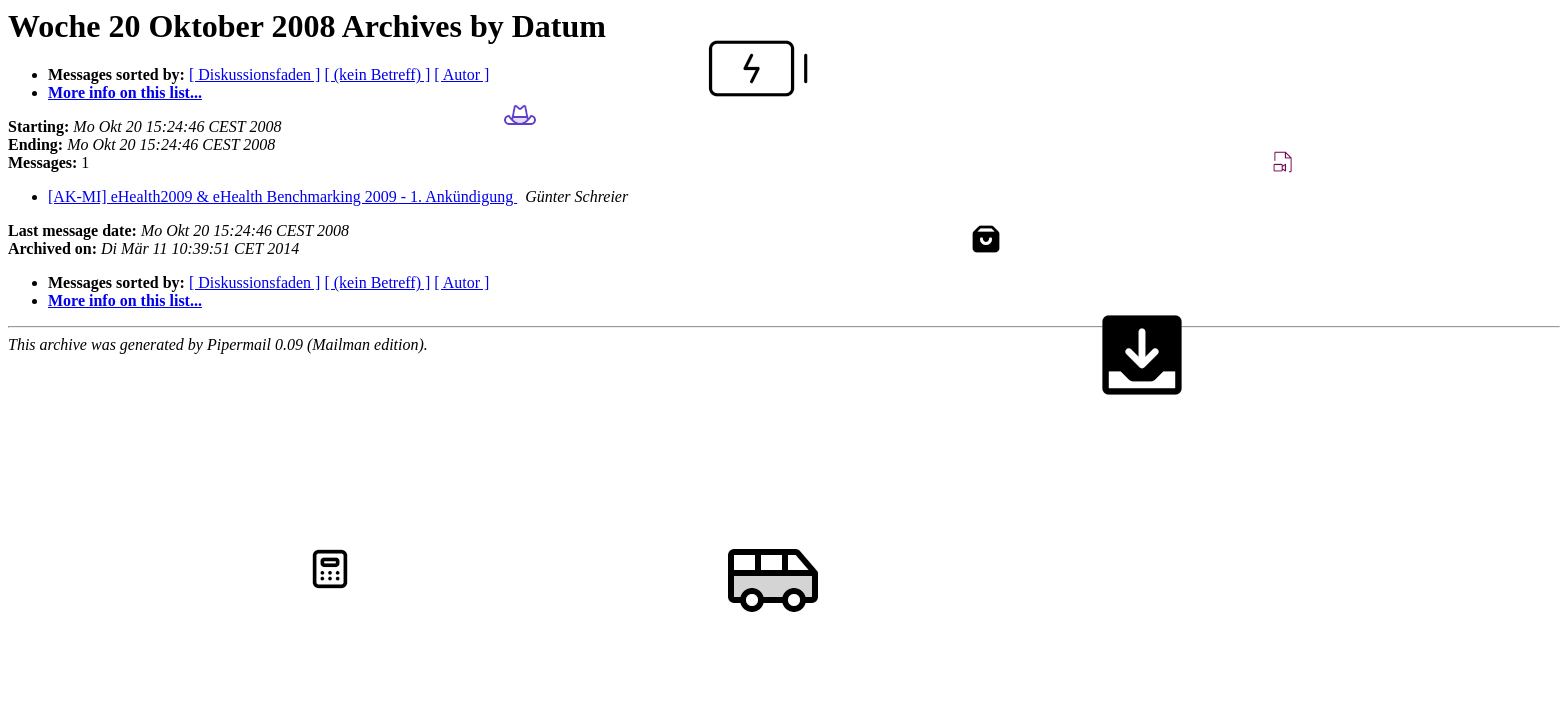  I want to click on indicates device is currently charging, so click(756, 68).